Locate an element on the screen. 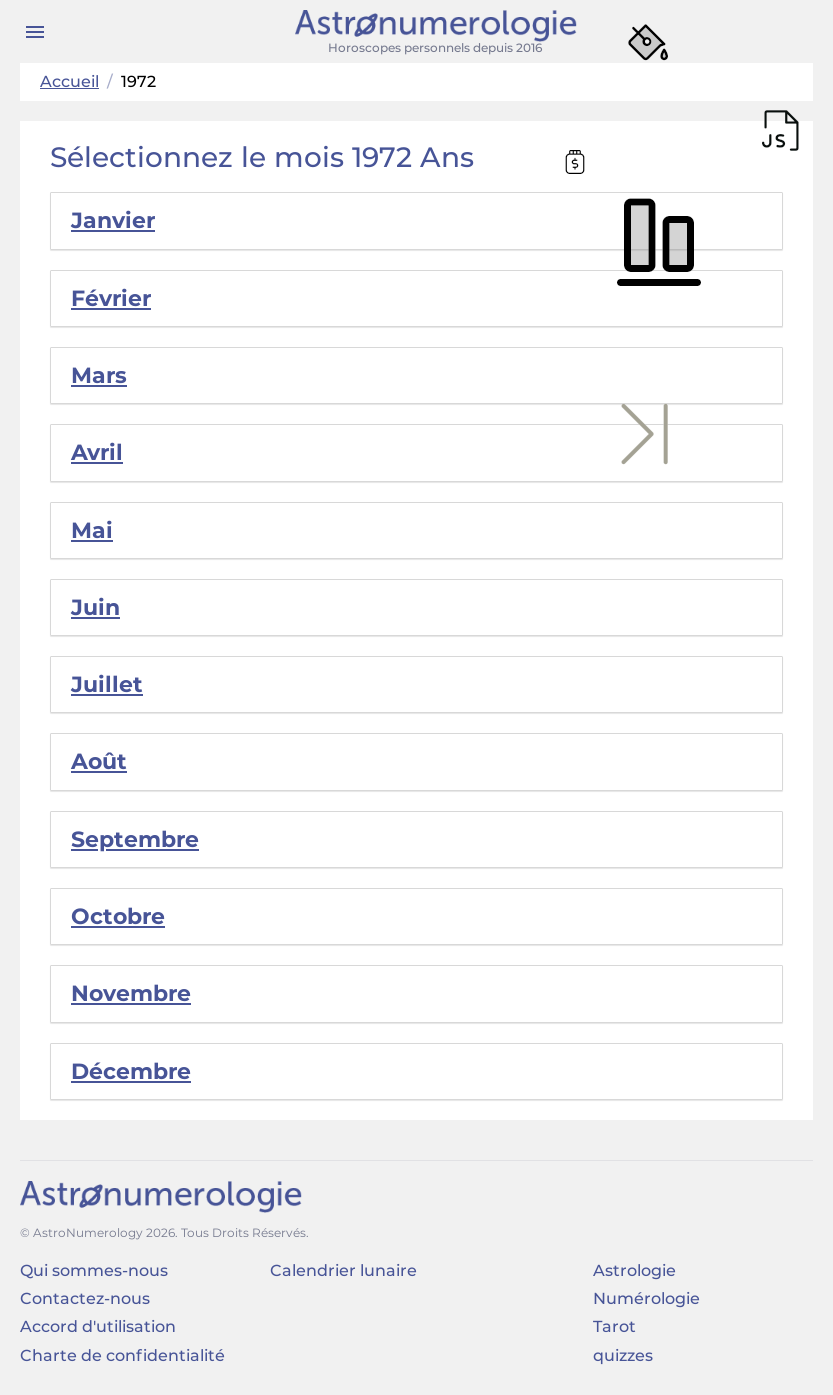  leave a tip or donation is located at coordinates (575, 162).